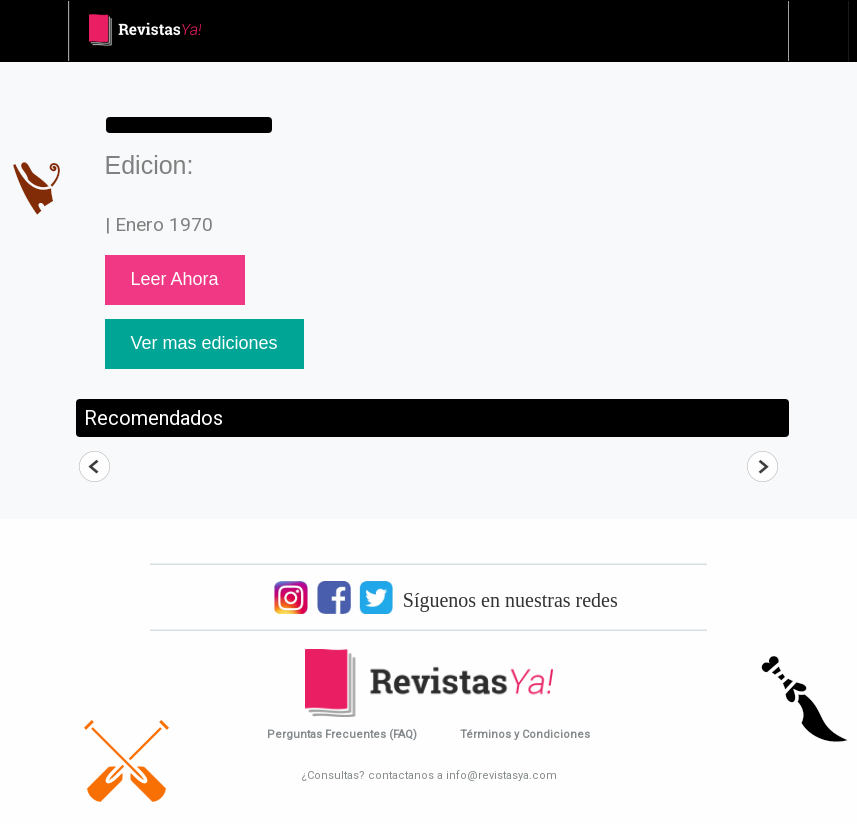  What do you see at coordinates (126, 762) in the screenshot?
I see `access water sports or kayaking activities` at bounding box center [126, 762].